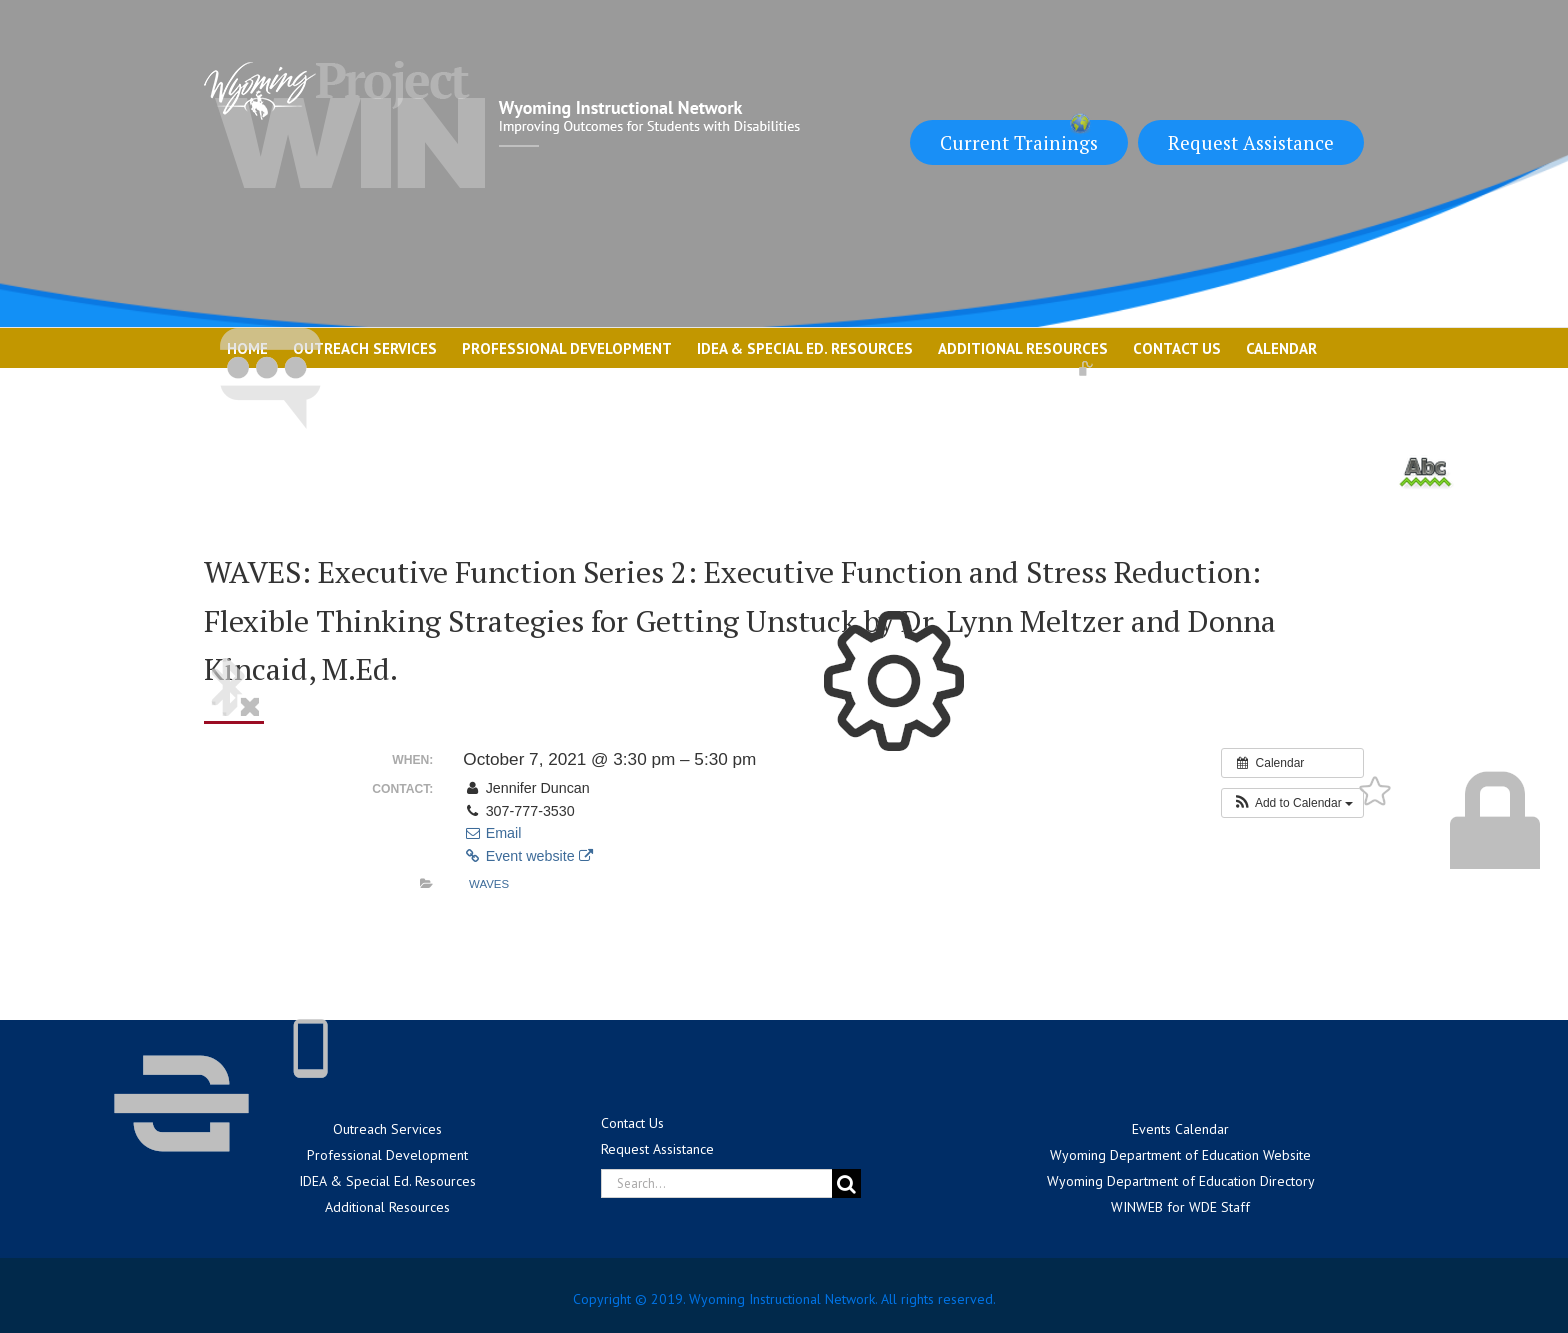 Image resolution: width=1568 pixels, height=1333 pixels. I want to click on apply strikethrough formatting to selected text, so click(181, 1103).